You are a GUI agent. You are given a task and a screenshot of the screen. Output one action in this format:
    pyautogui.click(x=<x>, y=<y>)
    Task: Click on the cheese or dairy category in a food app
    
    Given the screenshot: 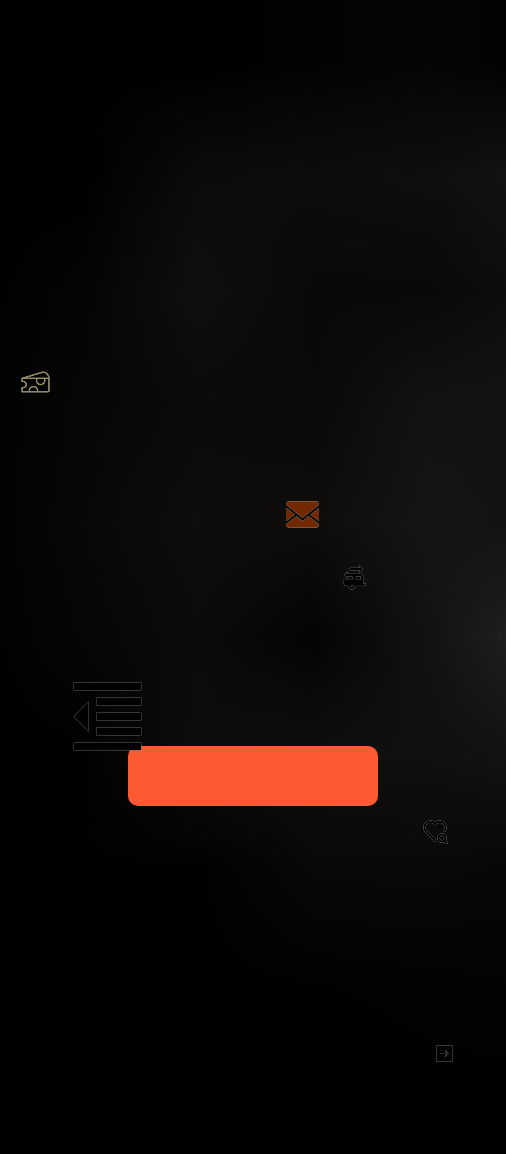 What is the action you would take?
    pyautogui.click(x=35, y=383)
    